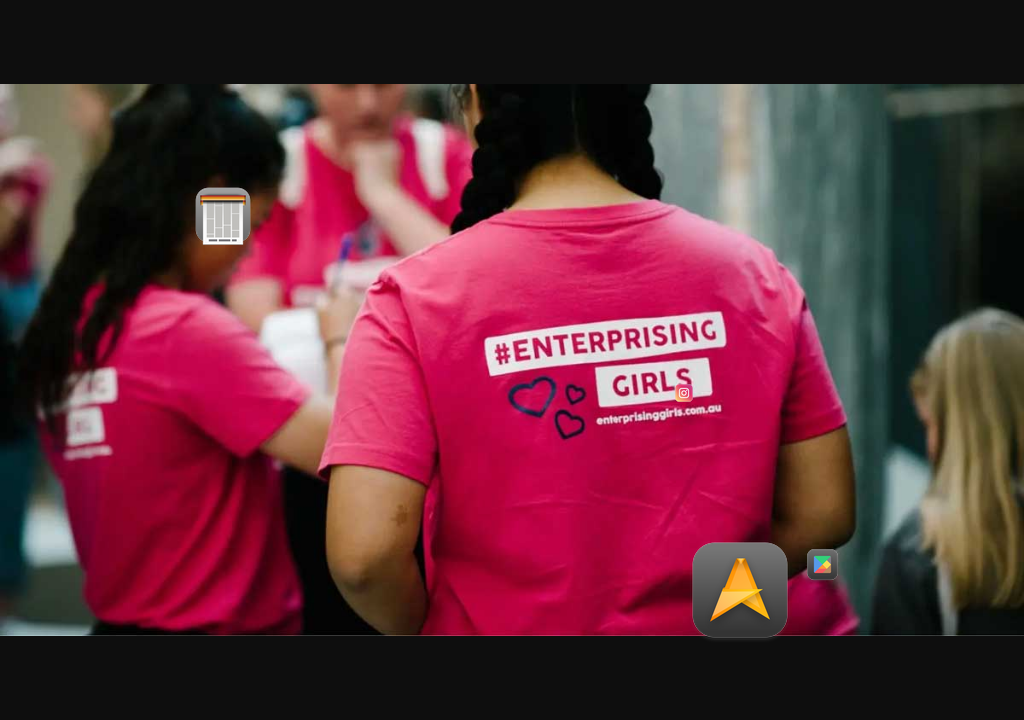 The image size is (1024, 720). What do you see at coordinates (684, 393) in the screenshot?
I see `open the Instagram app` at bounding box center [684, 393].